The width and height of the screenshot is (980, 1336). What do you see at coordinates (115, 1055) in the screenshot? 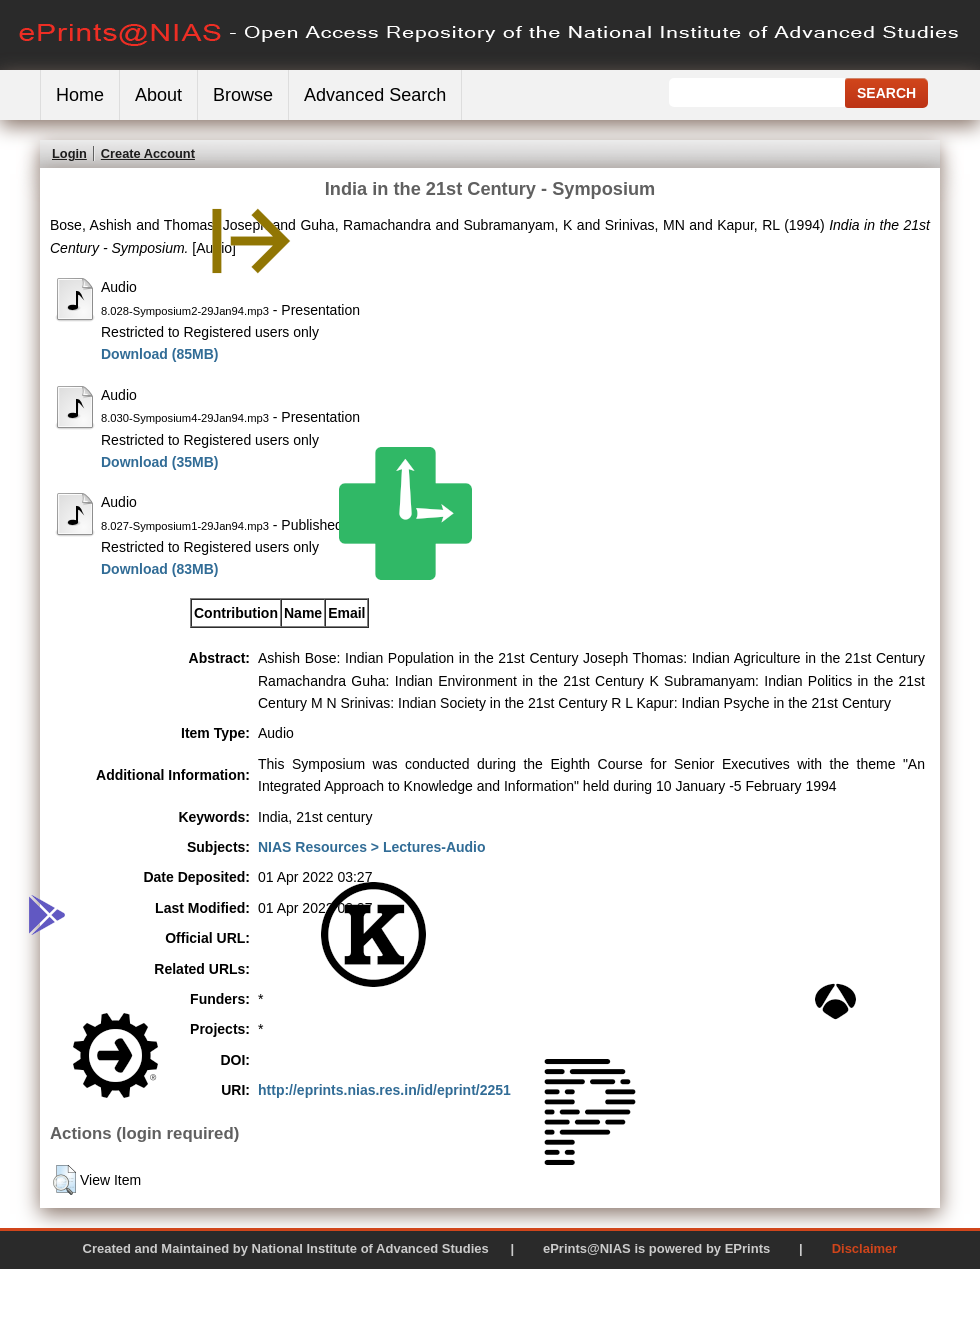
I see `inductive automation company logo` at bounding box center [115, 1055].